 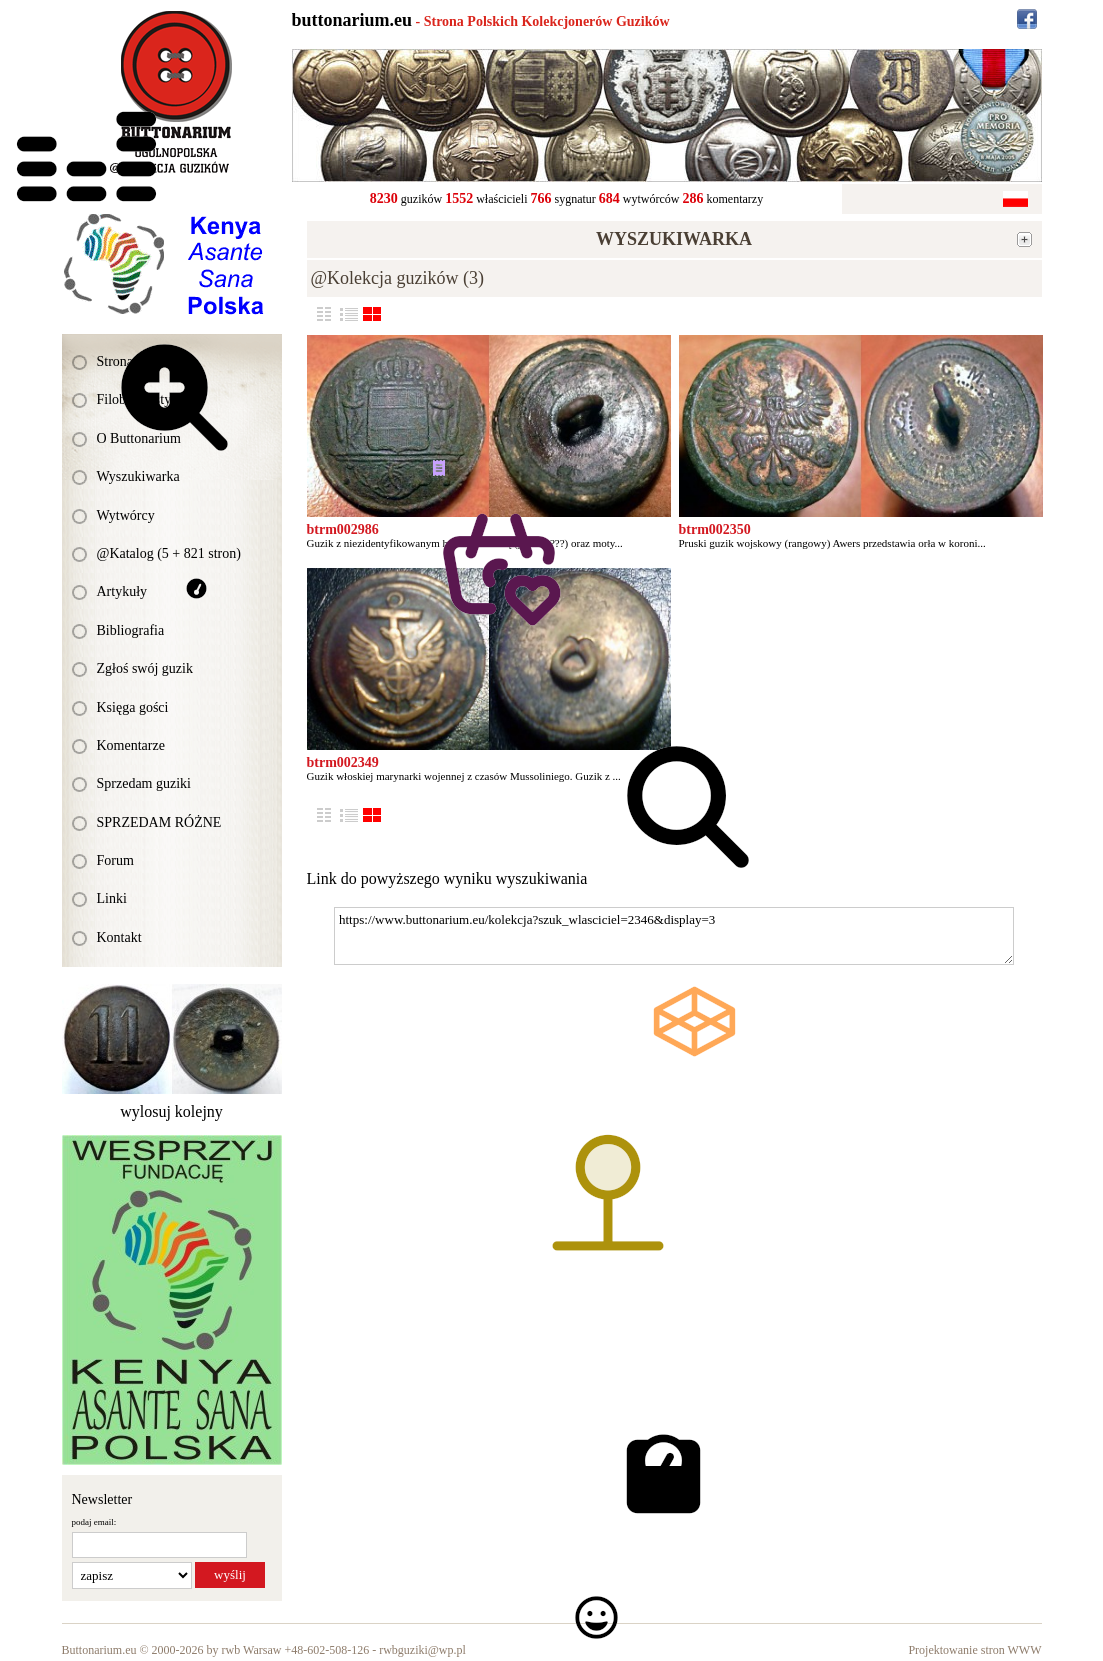 I want to click on open CodePen profile or projects, so click(x=694, y=1021).